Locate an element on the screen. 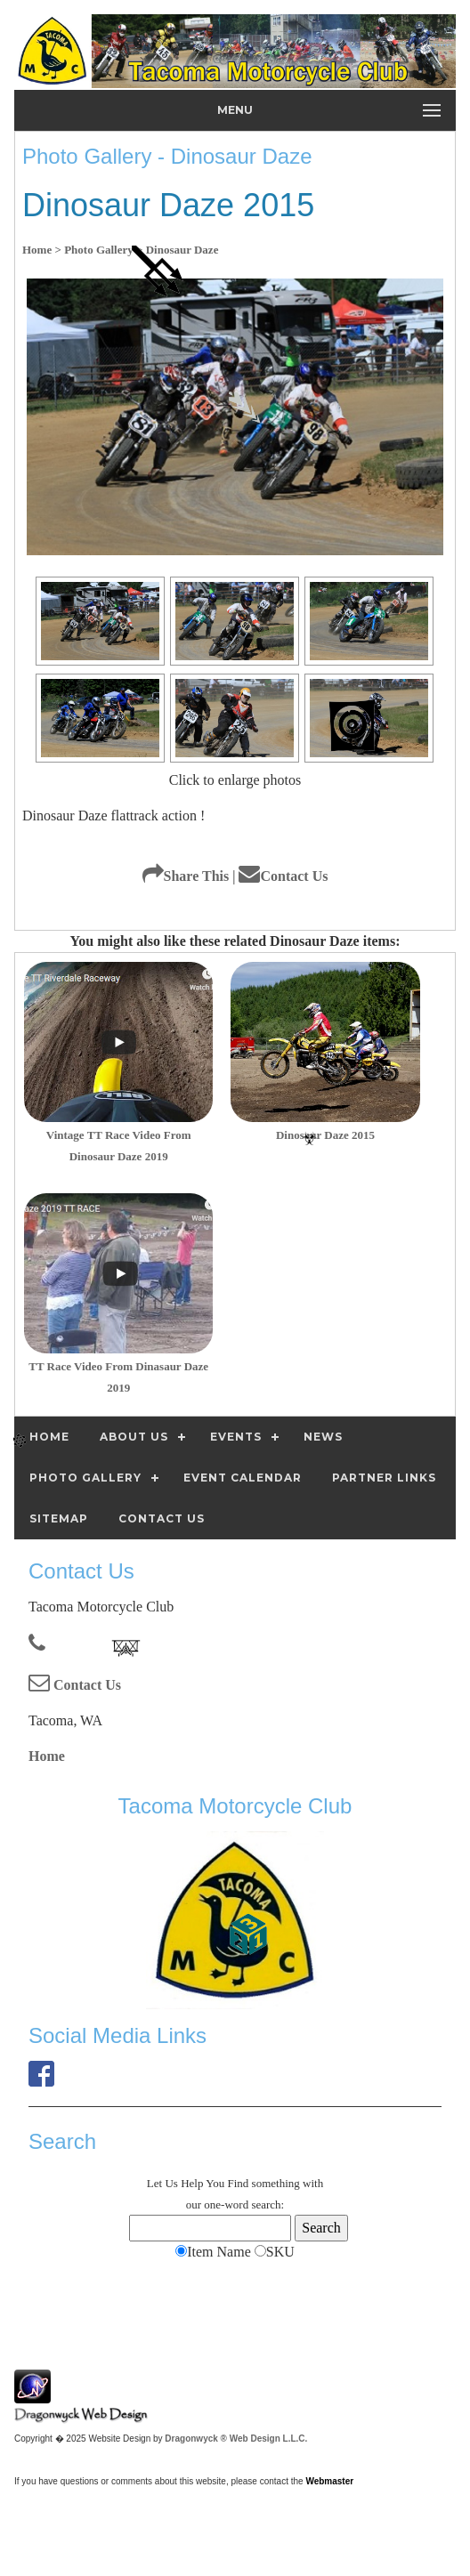 This screenshot has width=470, height=2576. indicates hazardous or dangerous content is located at coordinates (309, 1138).